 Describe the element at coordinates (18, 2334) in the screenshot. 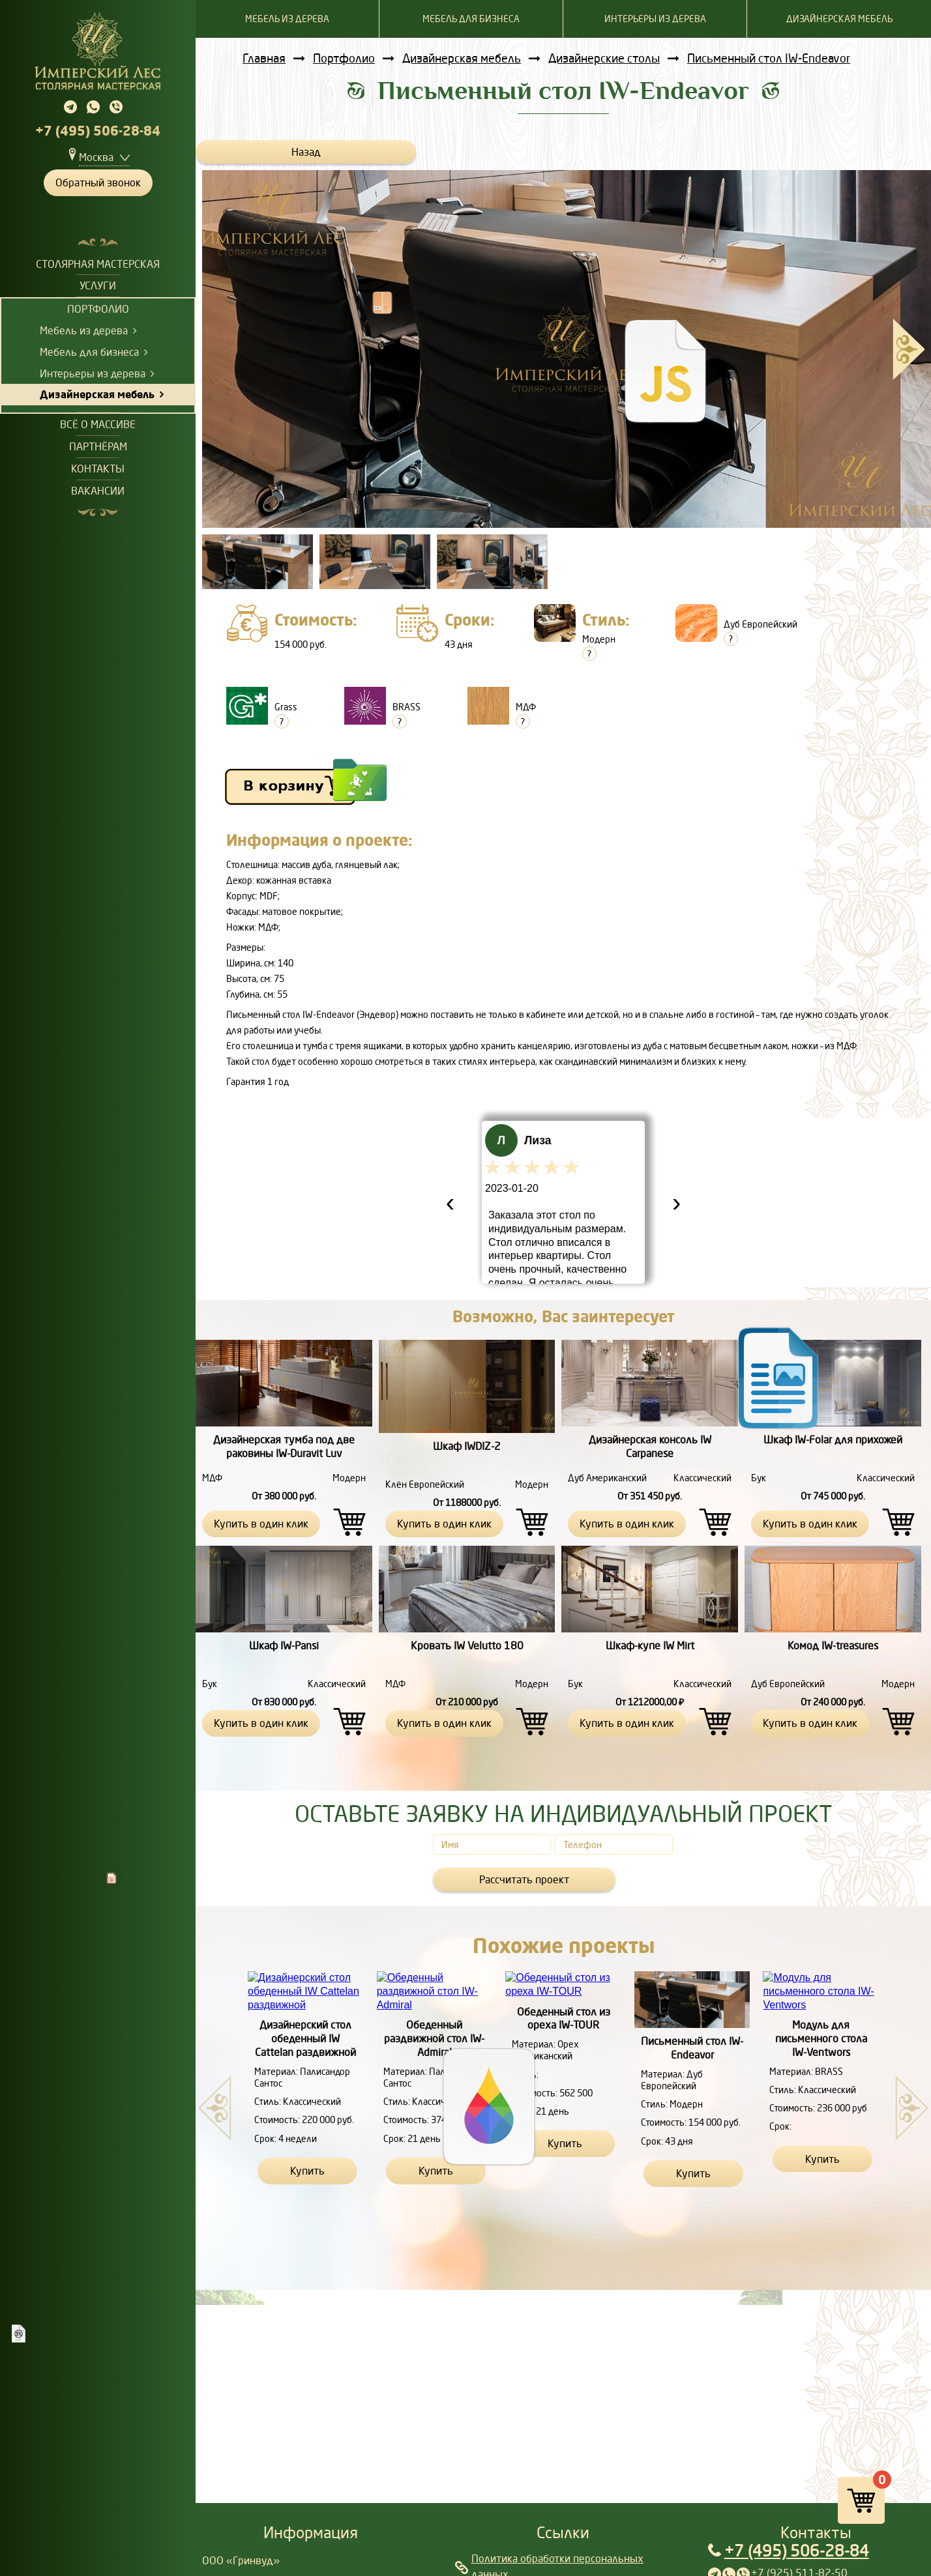

I see `a rust programming language source file` at that location.